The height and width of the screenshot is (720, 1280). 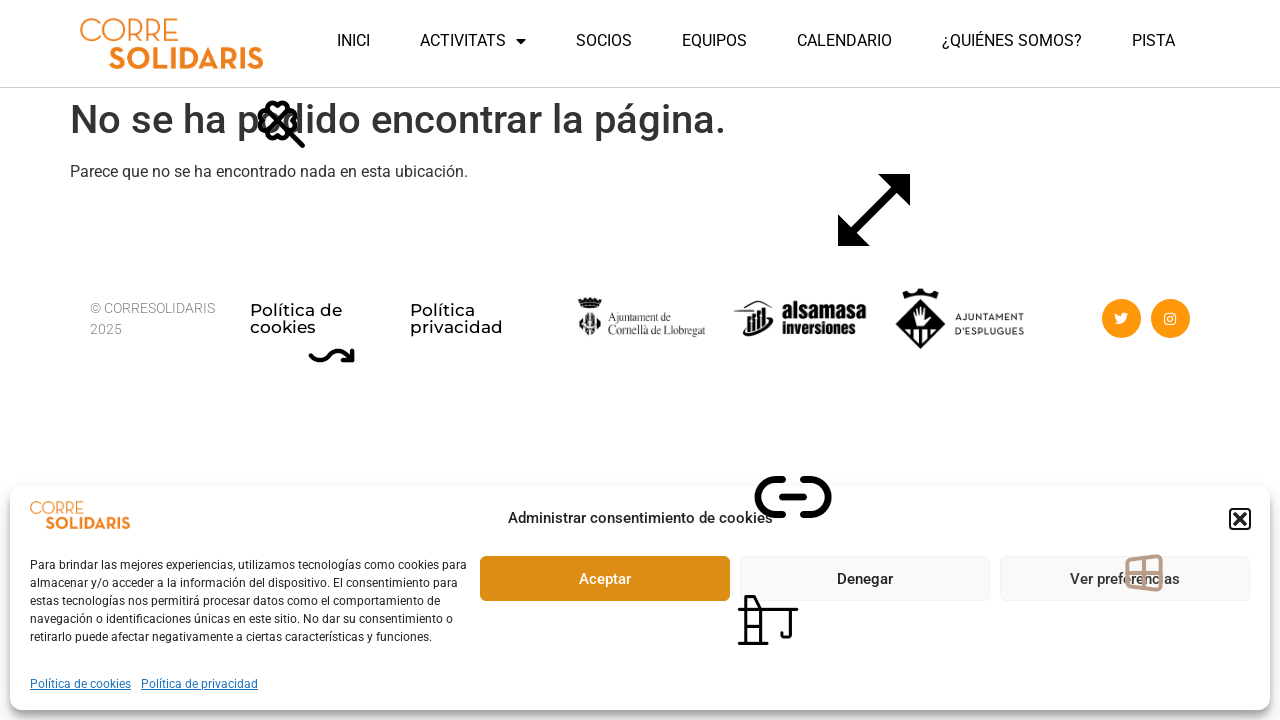 I want to click on indicates luck or bonus feature, so click(x=280, y=123).